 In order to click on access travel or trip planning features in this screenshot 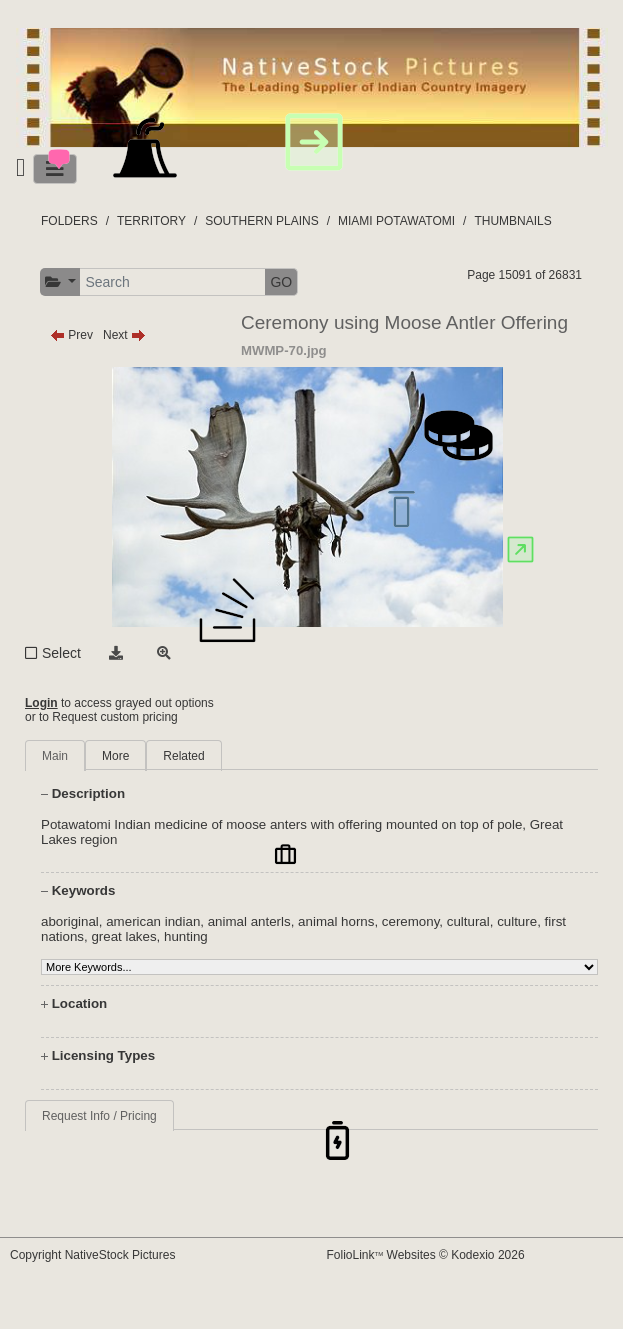, I will do `click(285, 855)`.